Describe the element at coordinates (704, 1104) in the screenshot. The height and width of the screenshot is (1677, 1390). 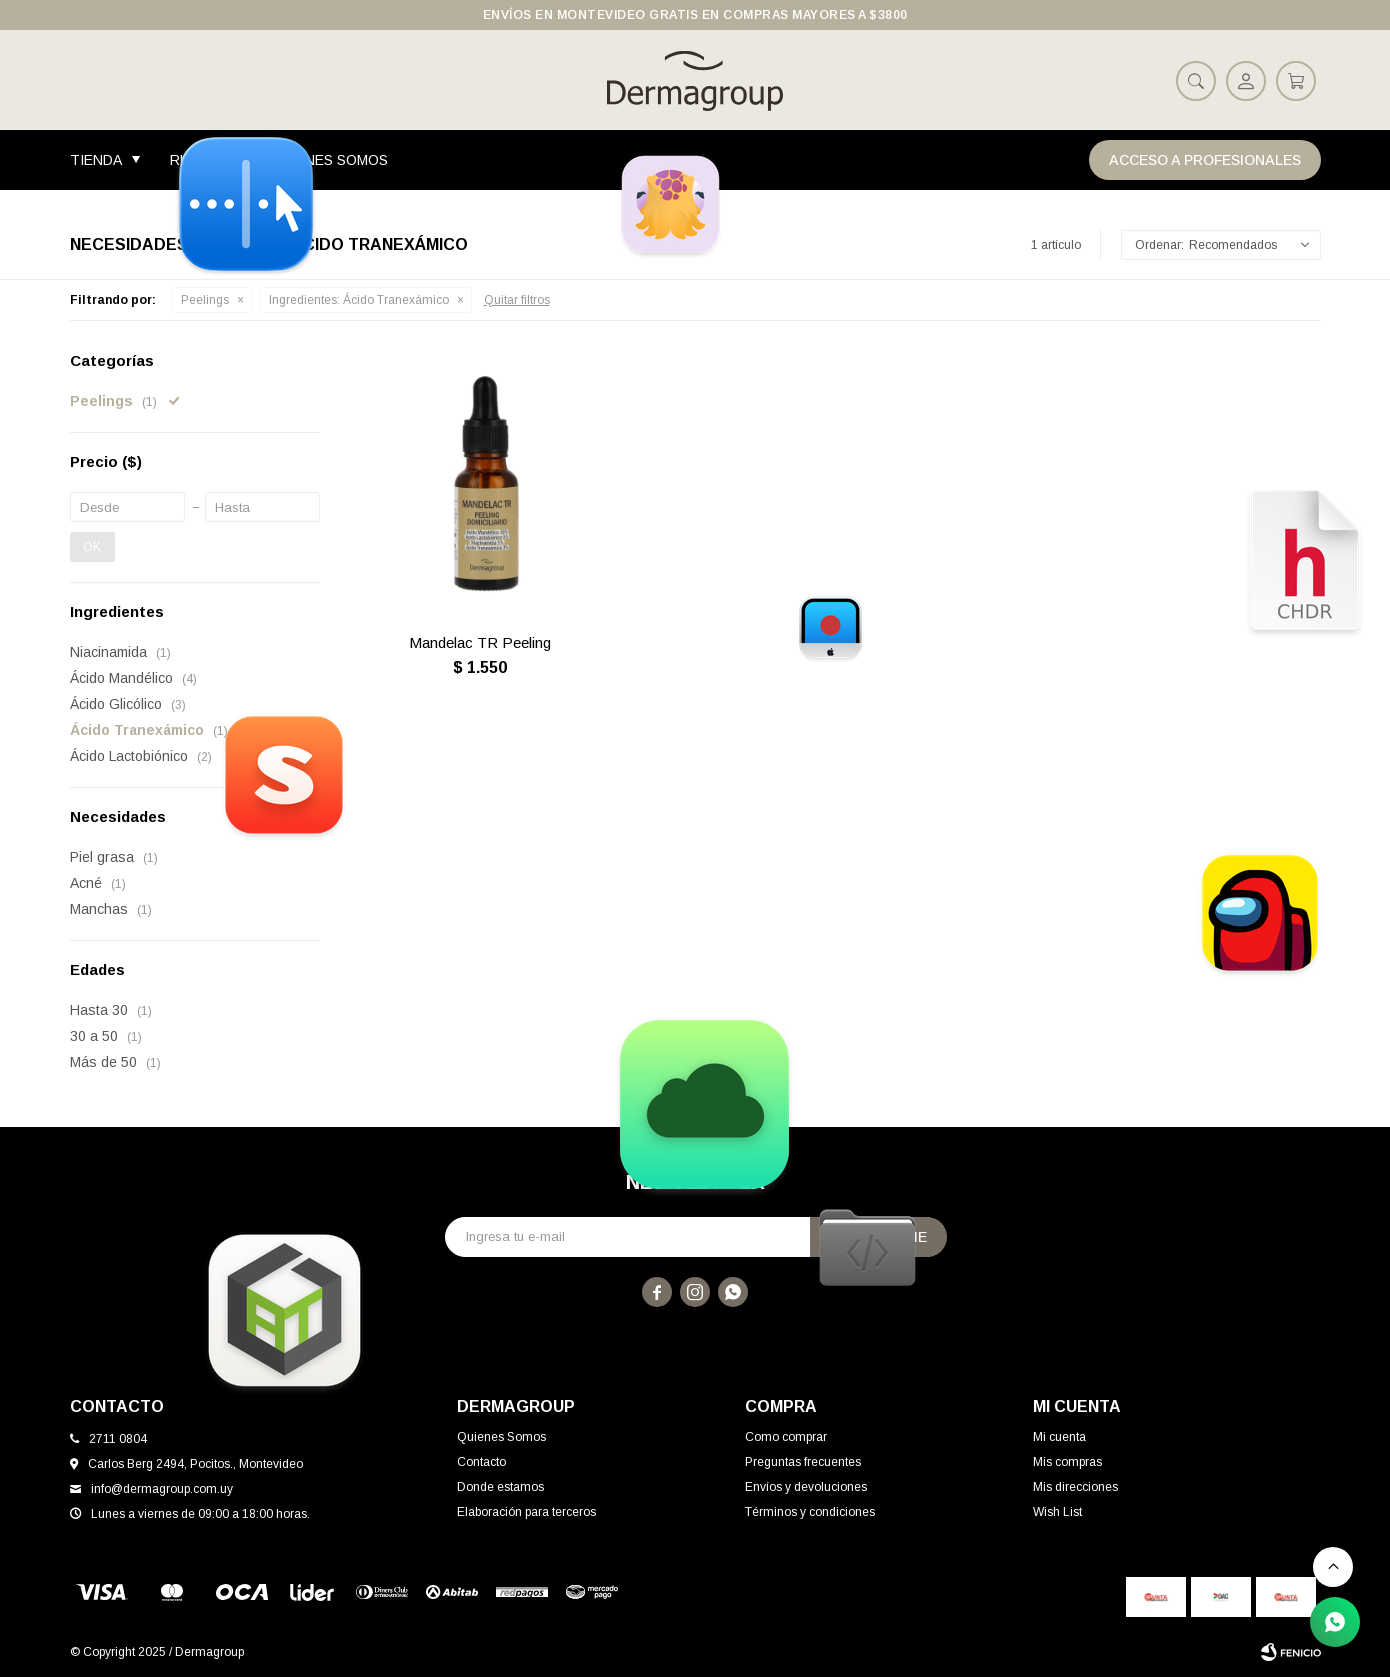
I see `open 4k video downloader app` at that location.